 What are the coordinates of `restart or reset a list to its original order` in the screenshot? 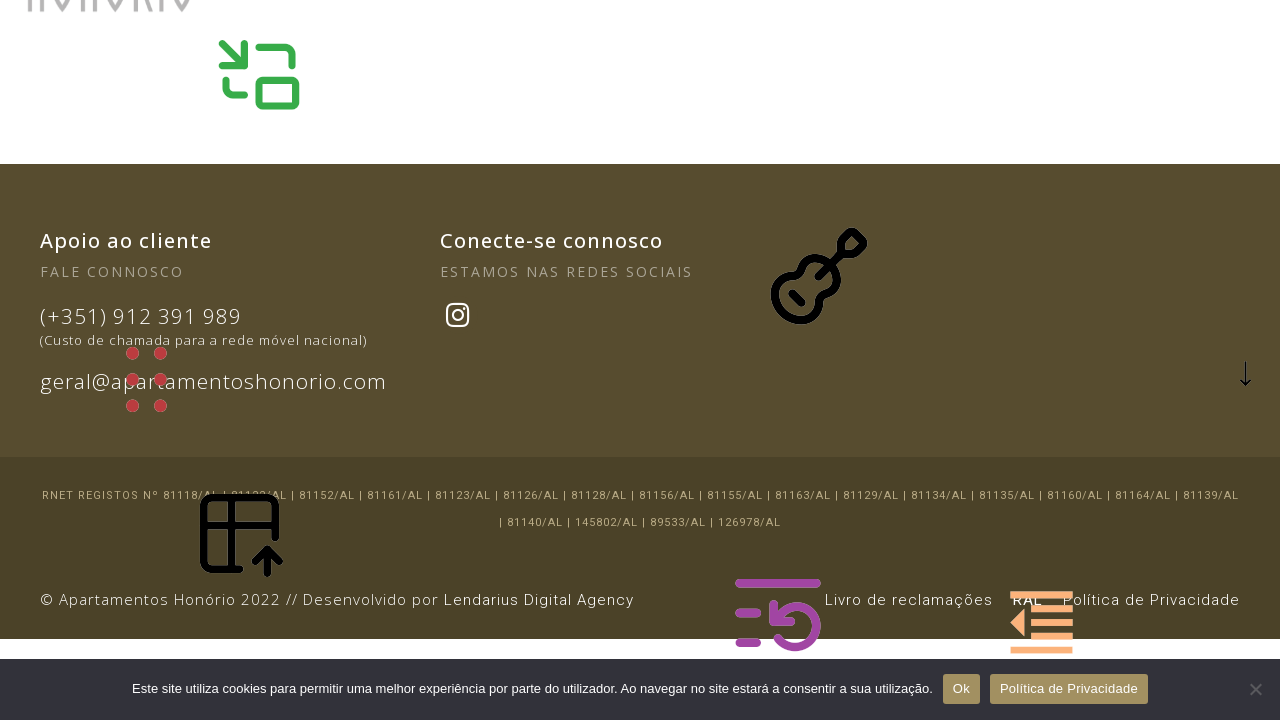 It's located at (778, 613).